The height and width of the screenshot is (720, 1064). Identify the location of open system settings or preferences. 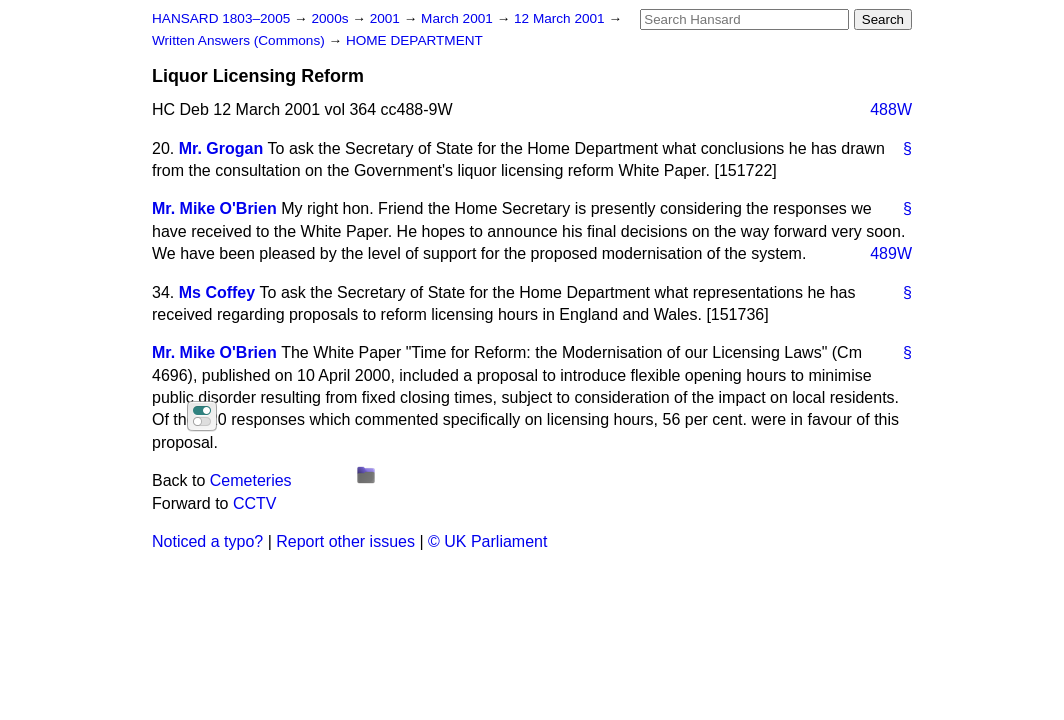
(202, 416).